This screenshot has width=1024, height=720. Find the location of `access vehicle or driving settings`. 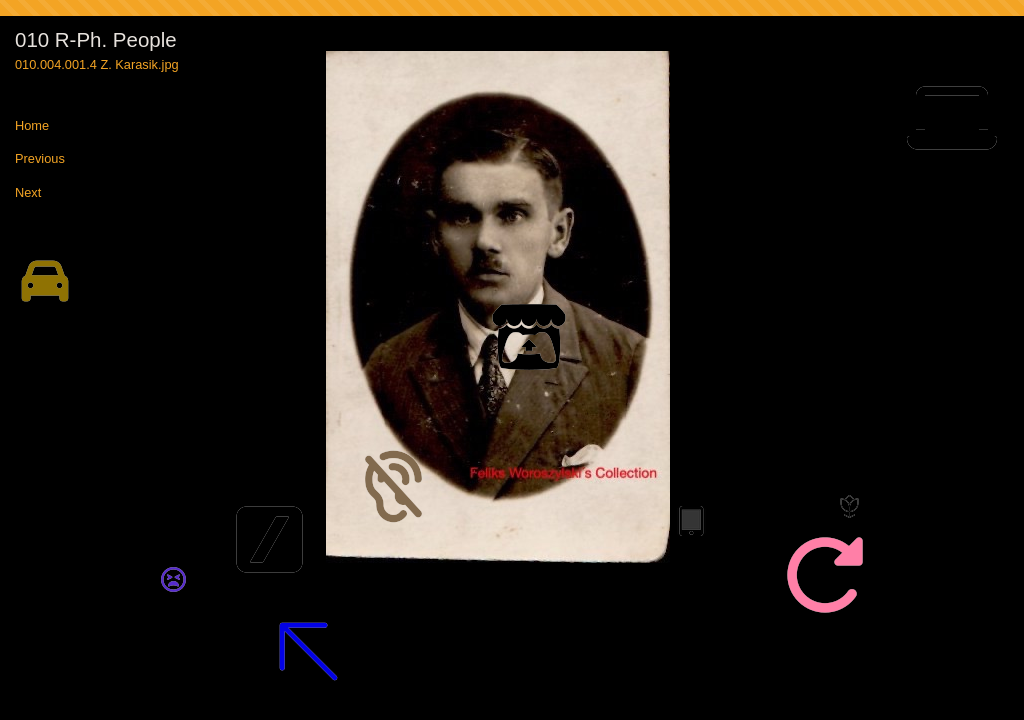

access vehicle or driving settings is located at coordinates (45, 281).